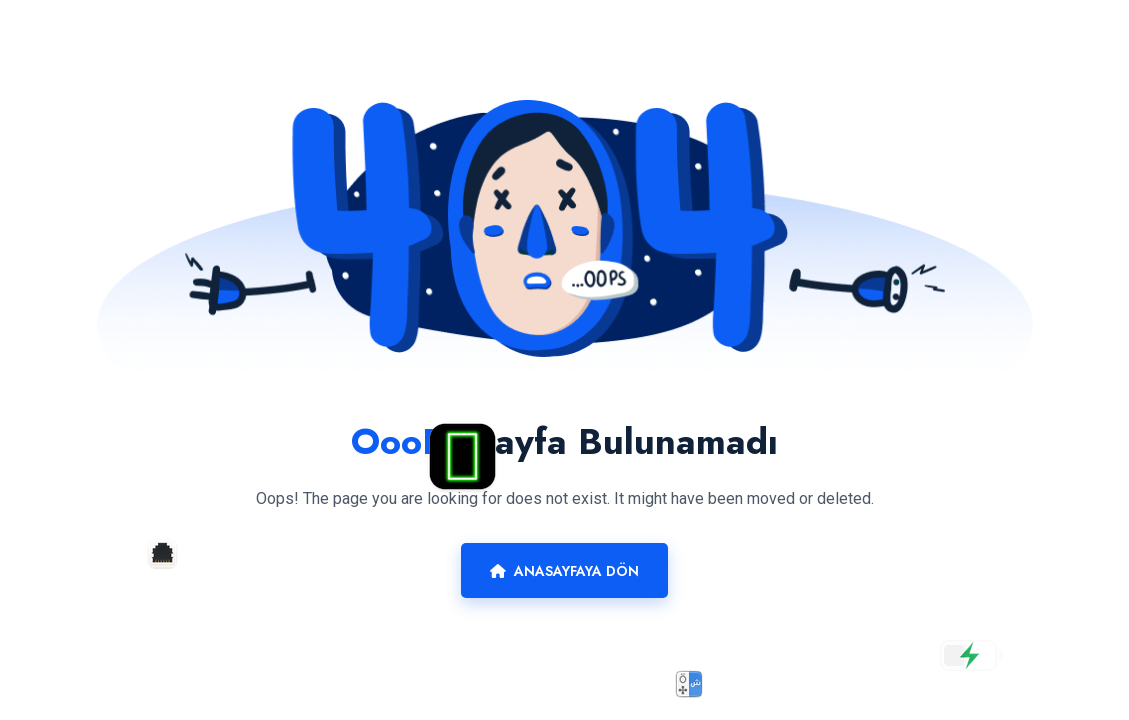 This screenshot has width=1129, height=720. What do you see at coordinates (971, 655) in the screenshot?
I see `battery at 40% and currently charging` at bounding box center [971, 655].